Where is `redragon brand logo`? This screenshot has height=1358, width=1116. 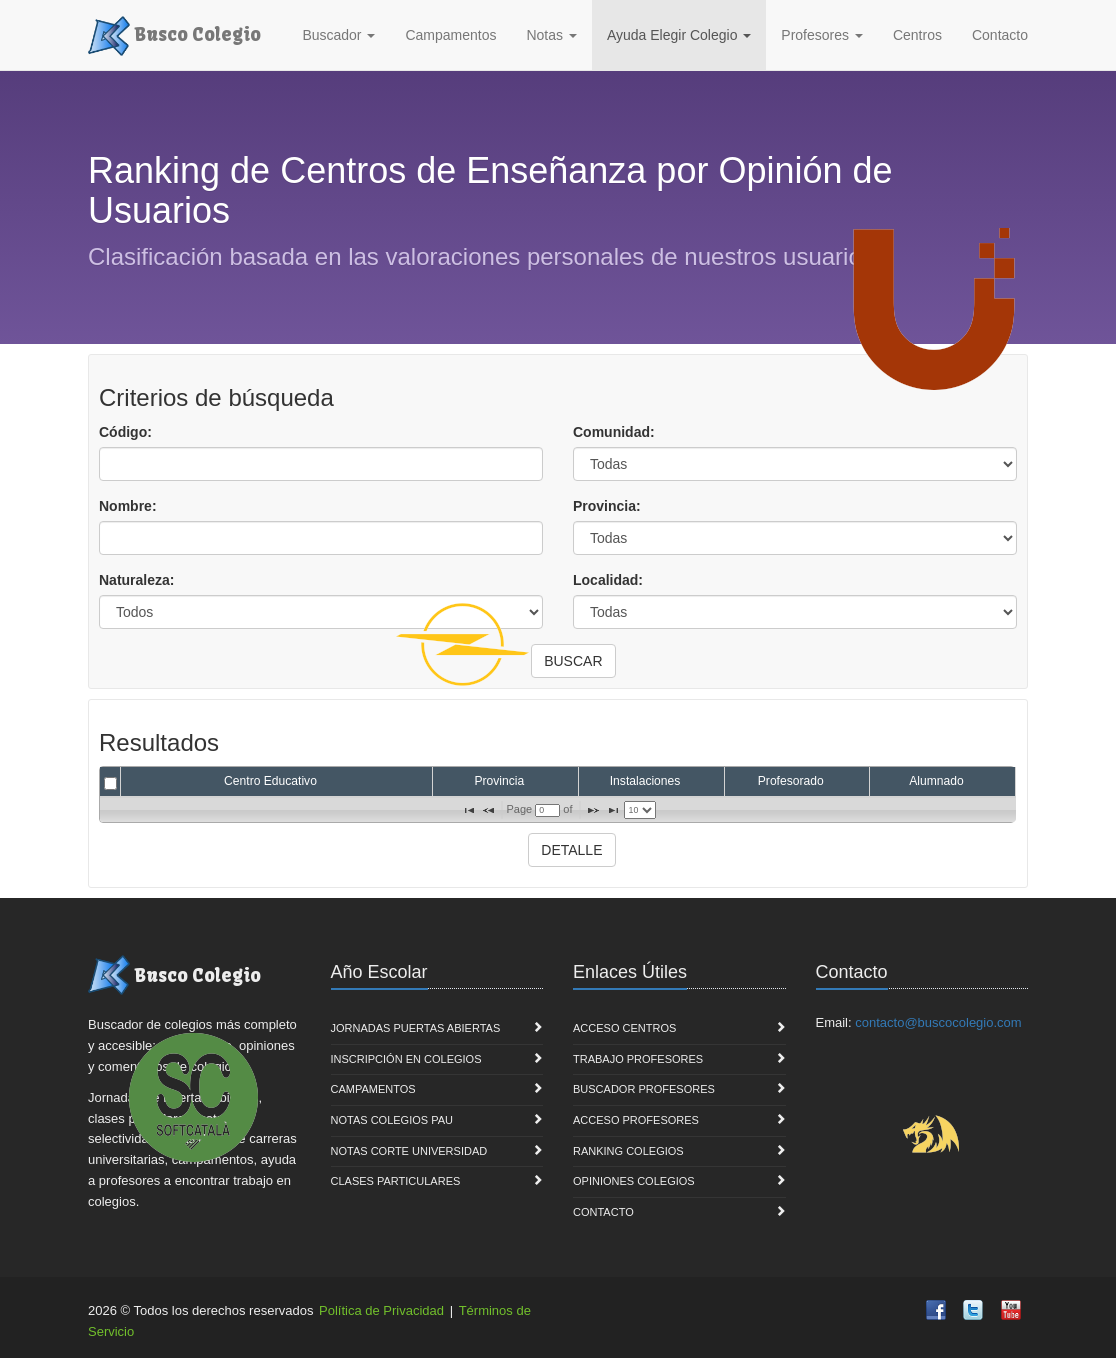 redragon brand logo is located at coordinates (931, 1134).